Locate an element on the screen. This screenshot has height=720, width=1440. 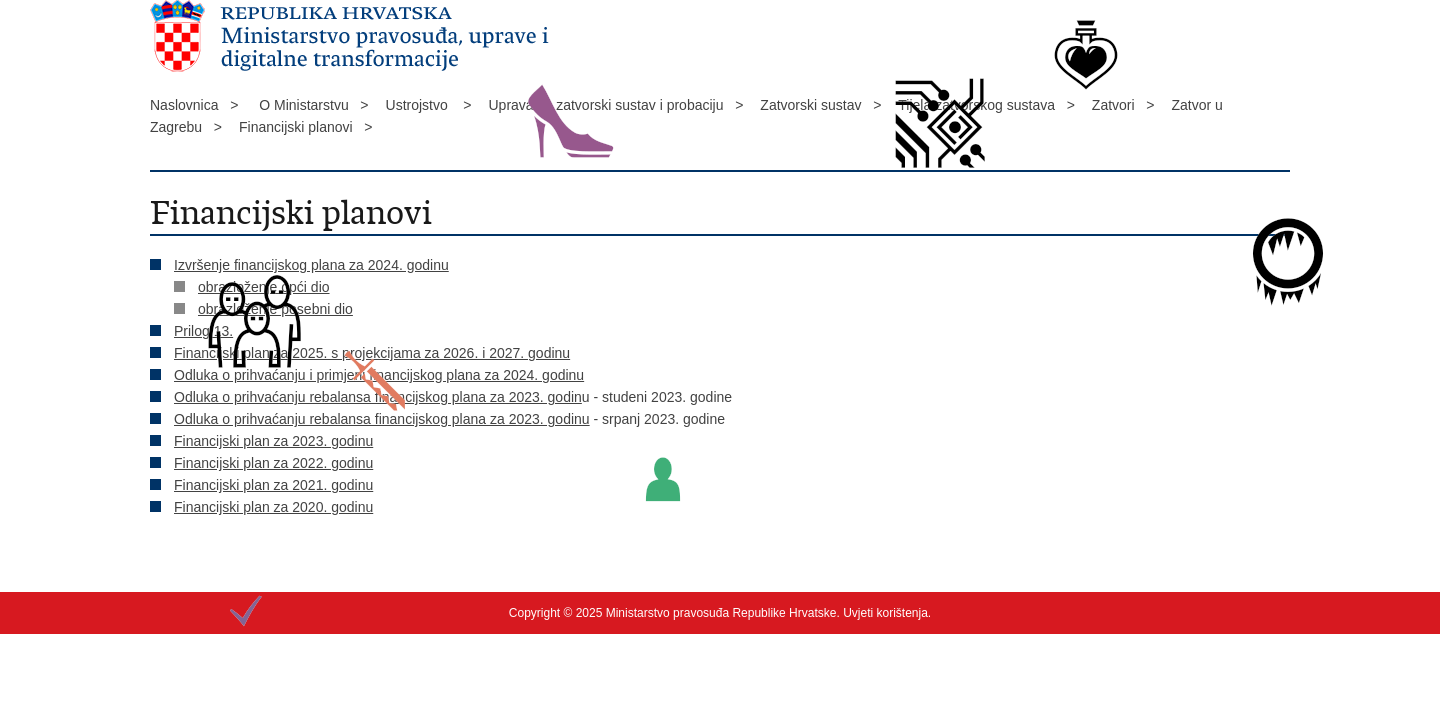
access hardware or system settings is located at coordinates (940, 123).